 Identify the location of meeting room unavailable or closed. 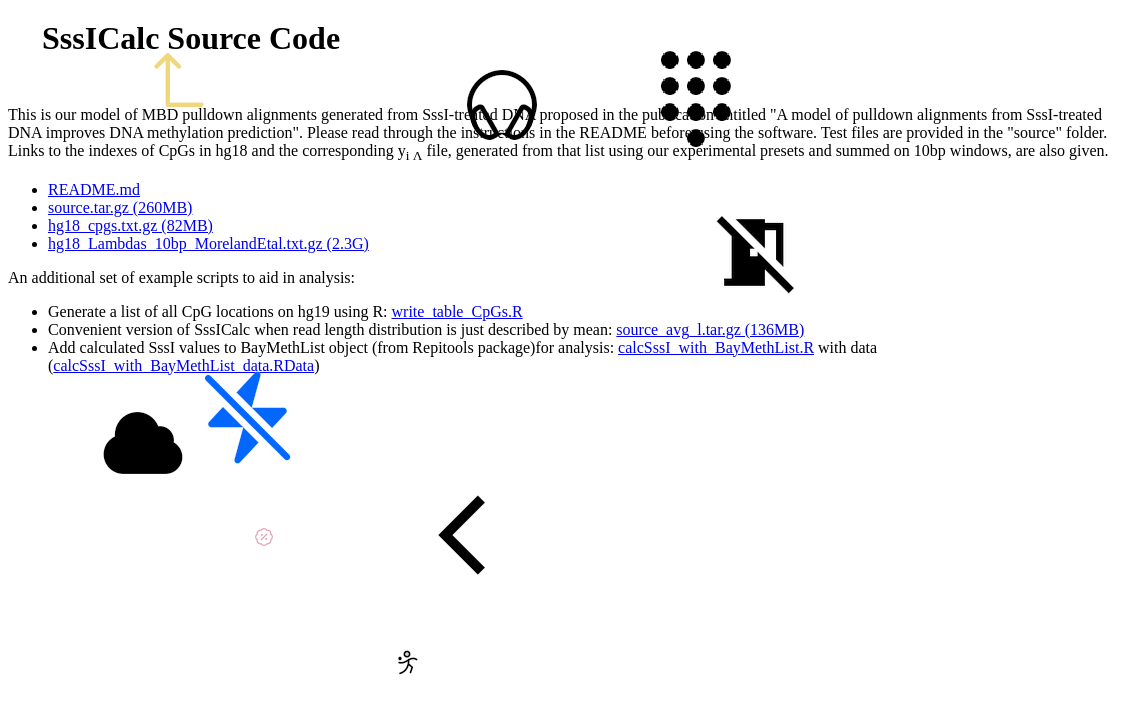
(757, 252).